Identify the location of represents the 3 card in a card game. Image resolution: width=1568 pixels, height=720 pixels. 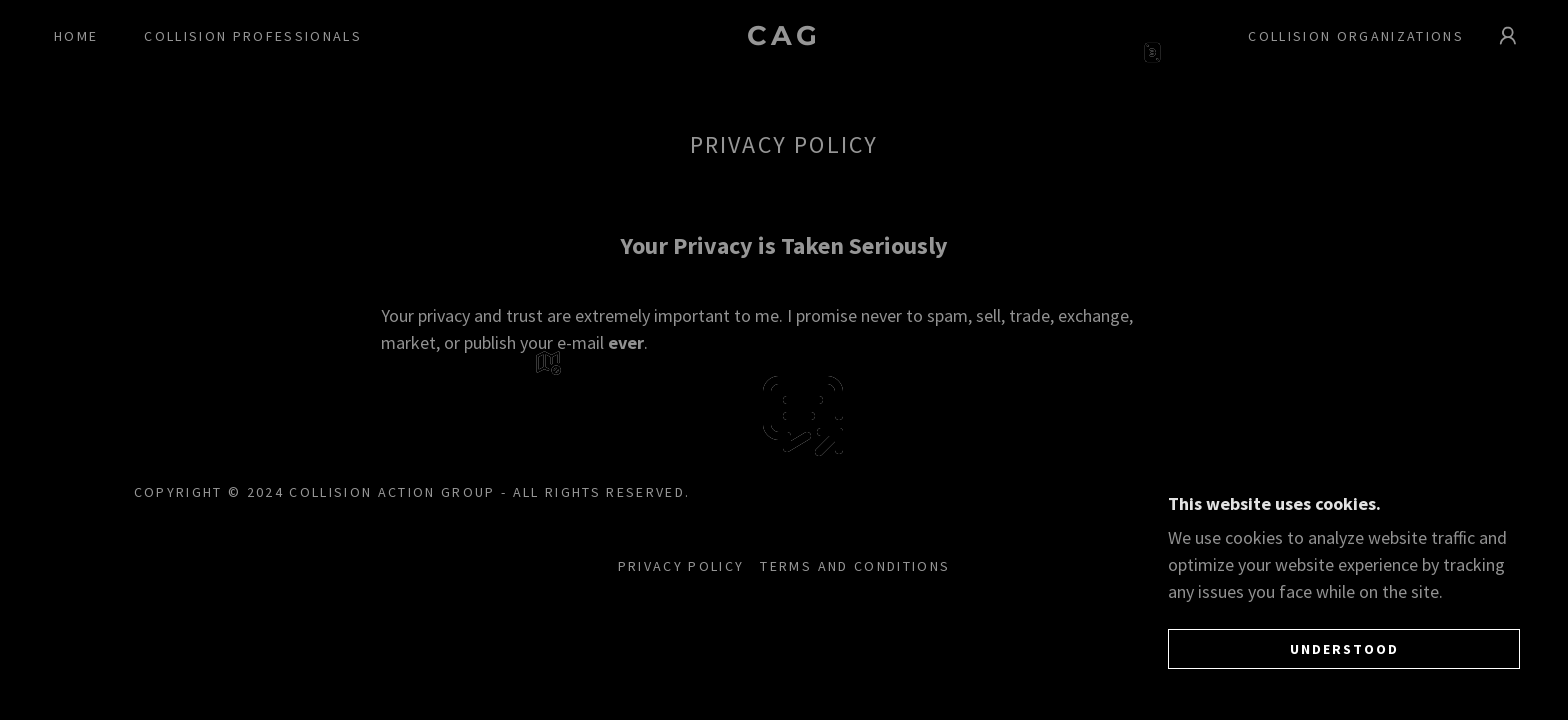
(1152, 52).